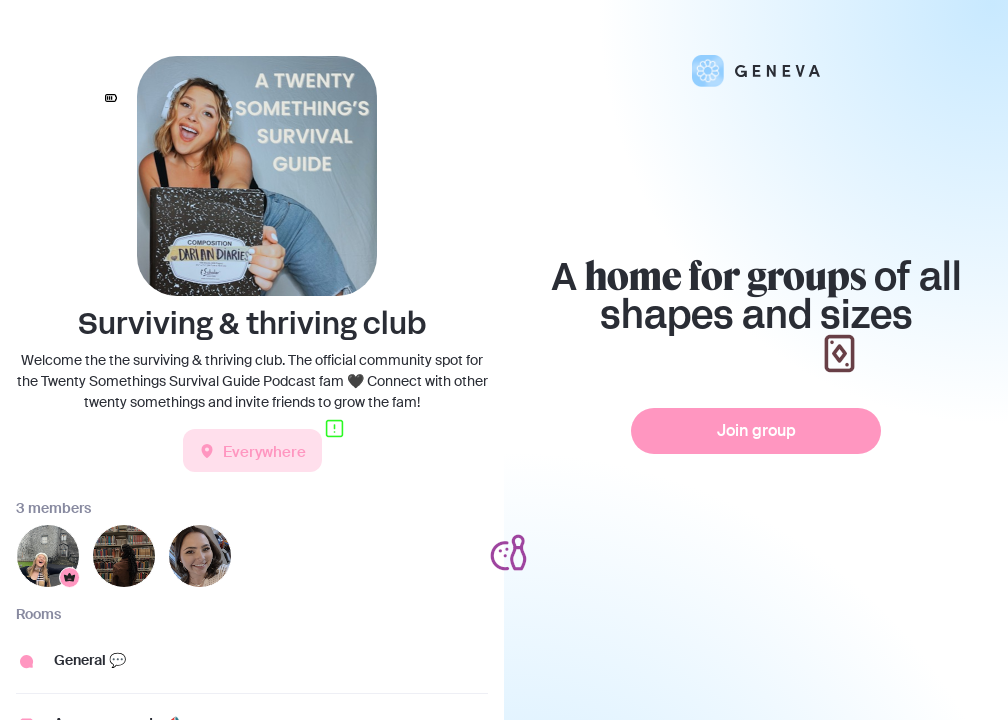 Image resolution: width=1008 pixels, height=720 pixels. What do you see at coordinates (111, 98) in the screenshot?
I see `indicates battery at 75% charge` at bounding box center [111, 98].